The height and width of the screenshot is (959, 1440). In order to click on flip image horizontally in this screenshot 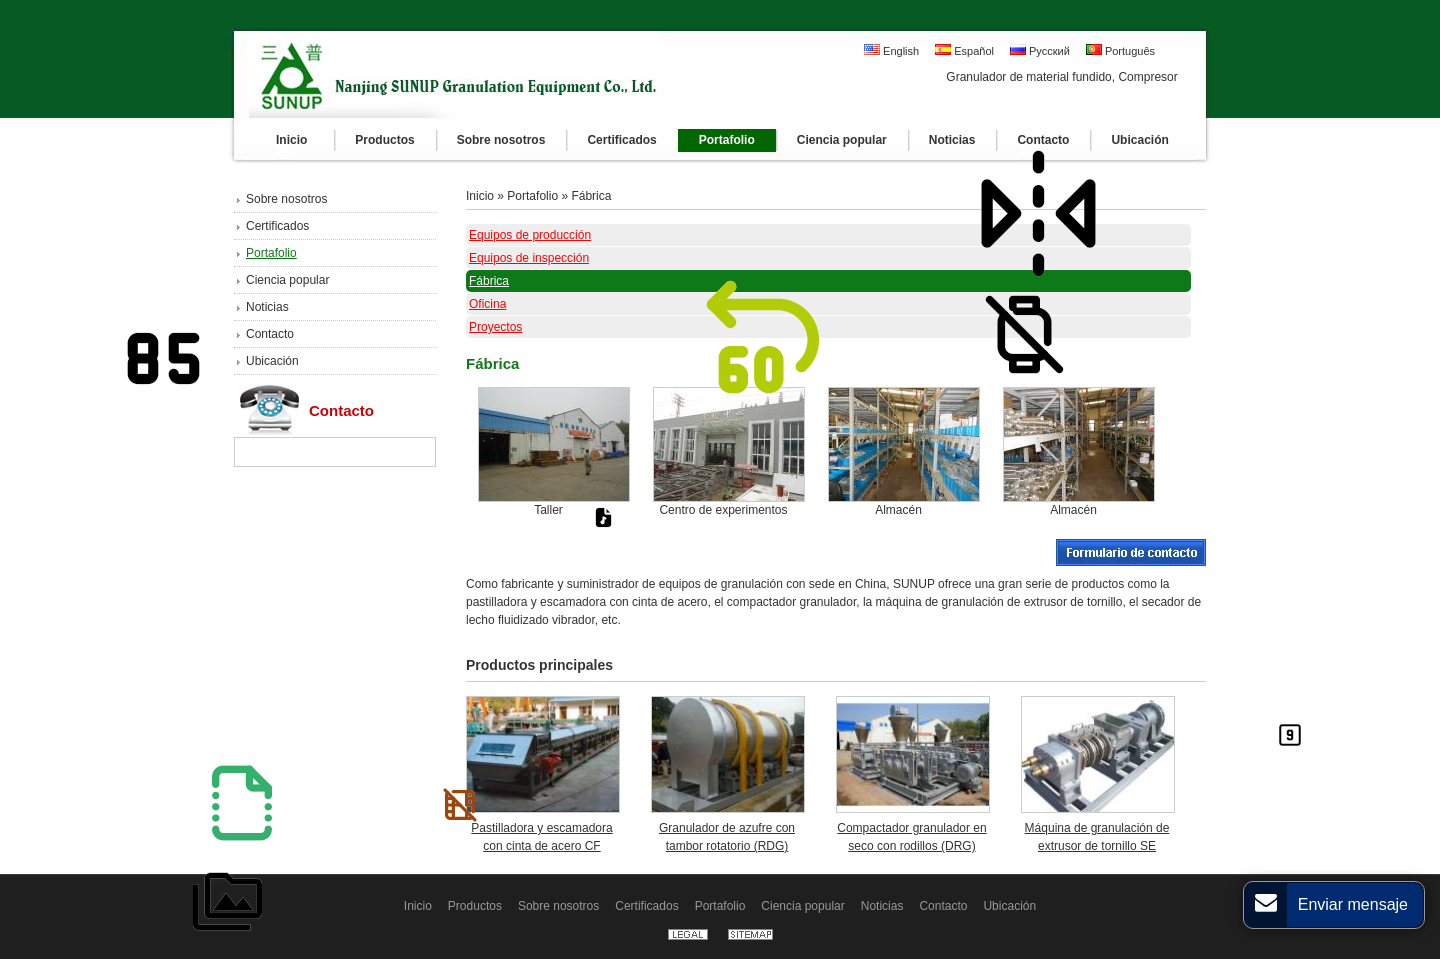, I will do `click(1038, 213)`.